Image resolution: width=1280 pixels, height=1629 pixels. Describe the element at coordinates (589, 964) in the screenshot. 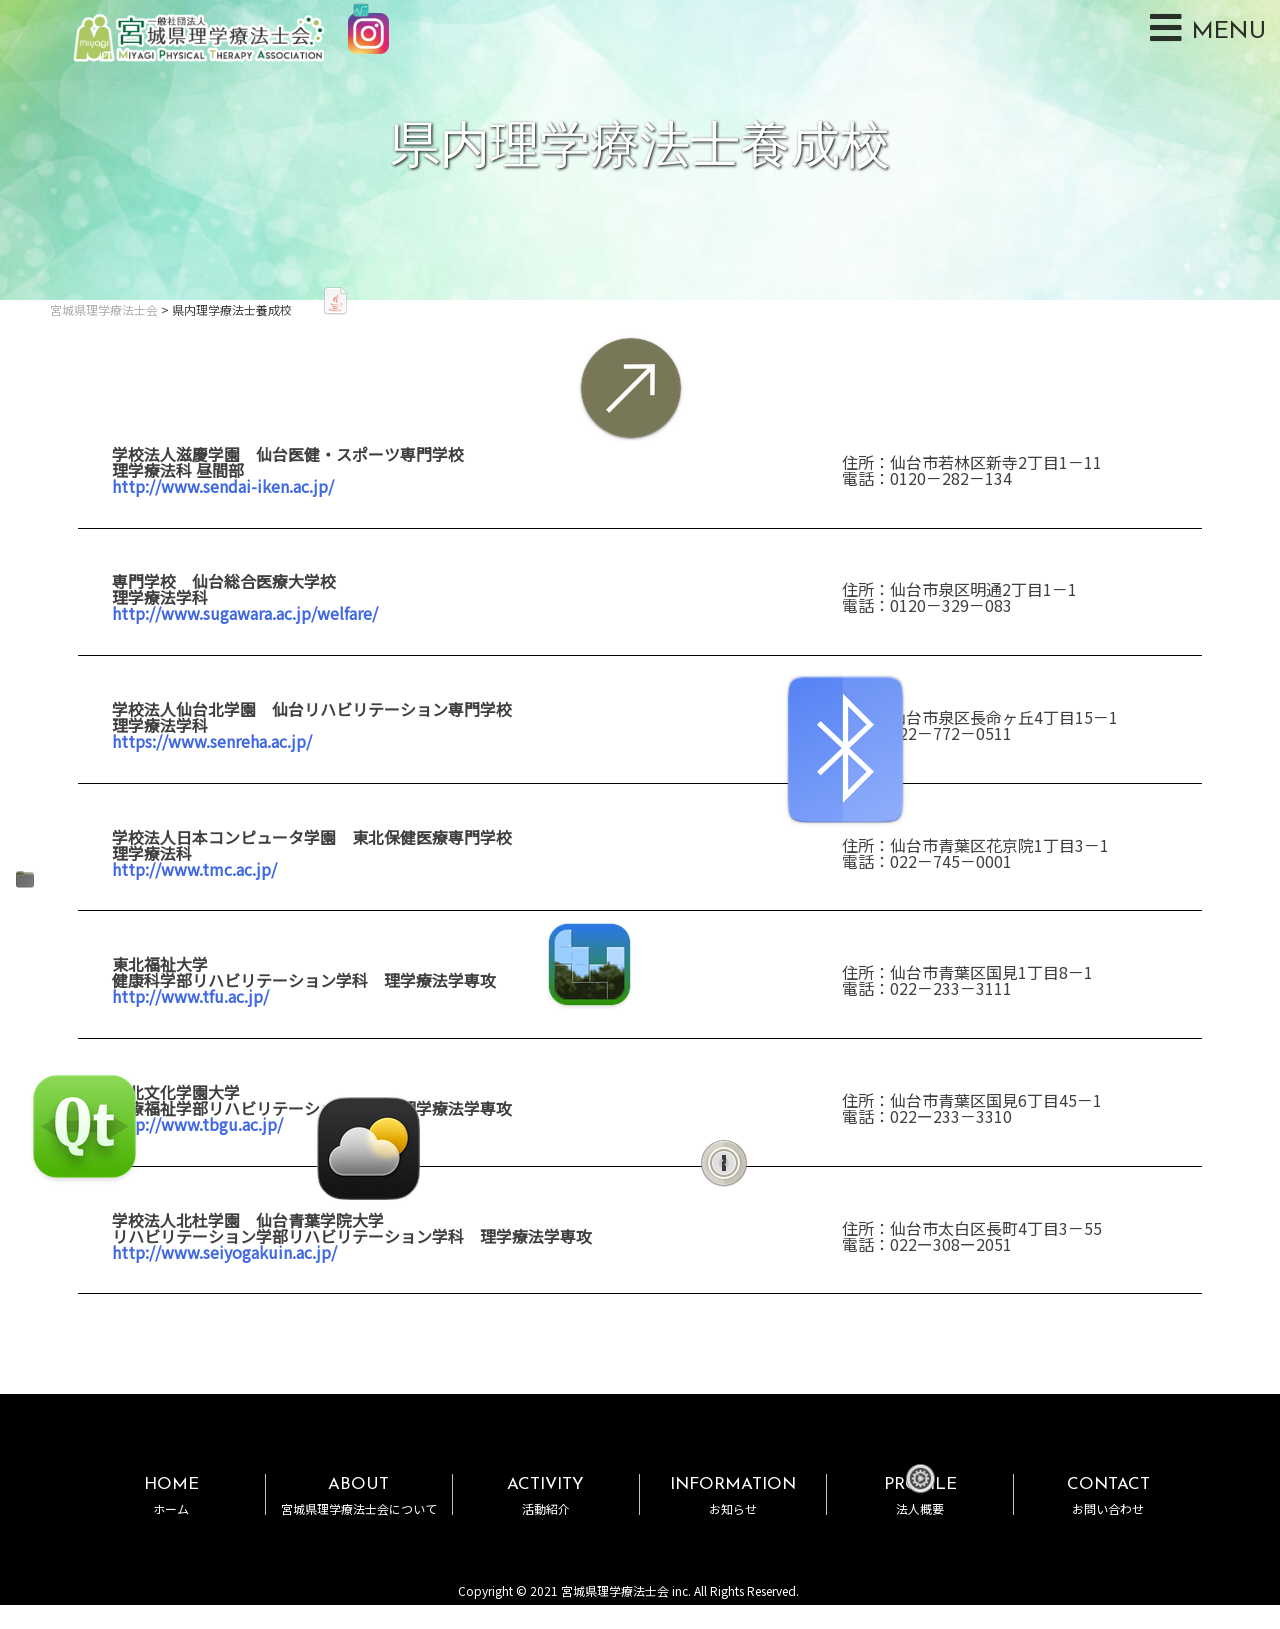

I see `open tetzle jigsaw puzzle game` at that location.